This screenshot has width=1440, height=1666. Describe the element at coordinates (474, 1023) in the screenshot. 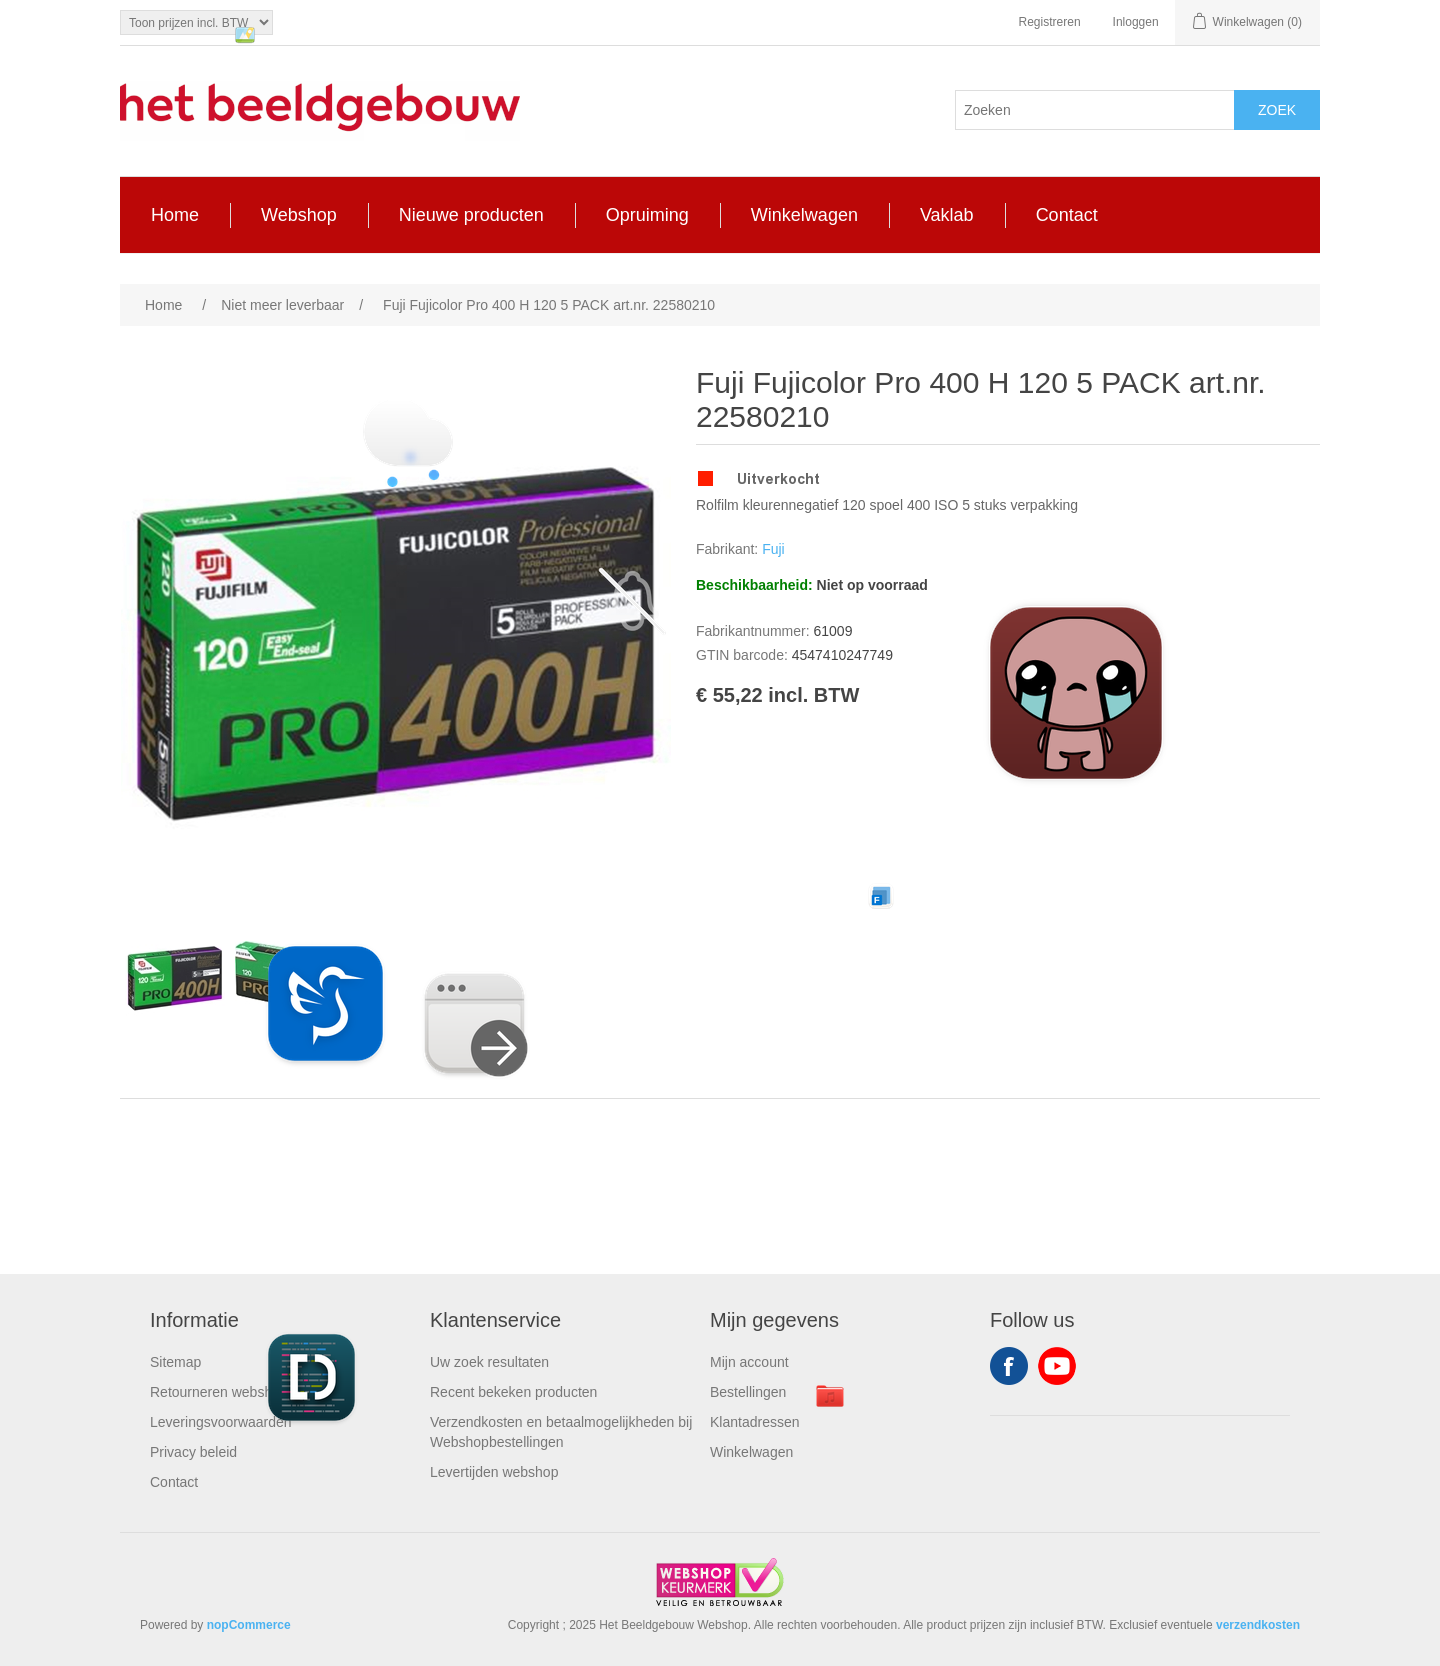

I see `run or execute the current application` at that location.